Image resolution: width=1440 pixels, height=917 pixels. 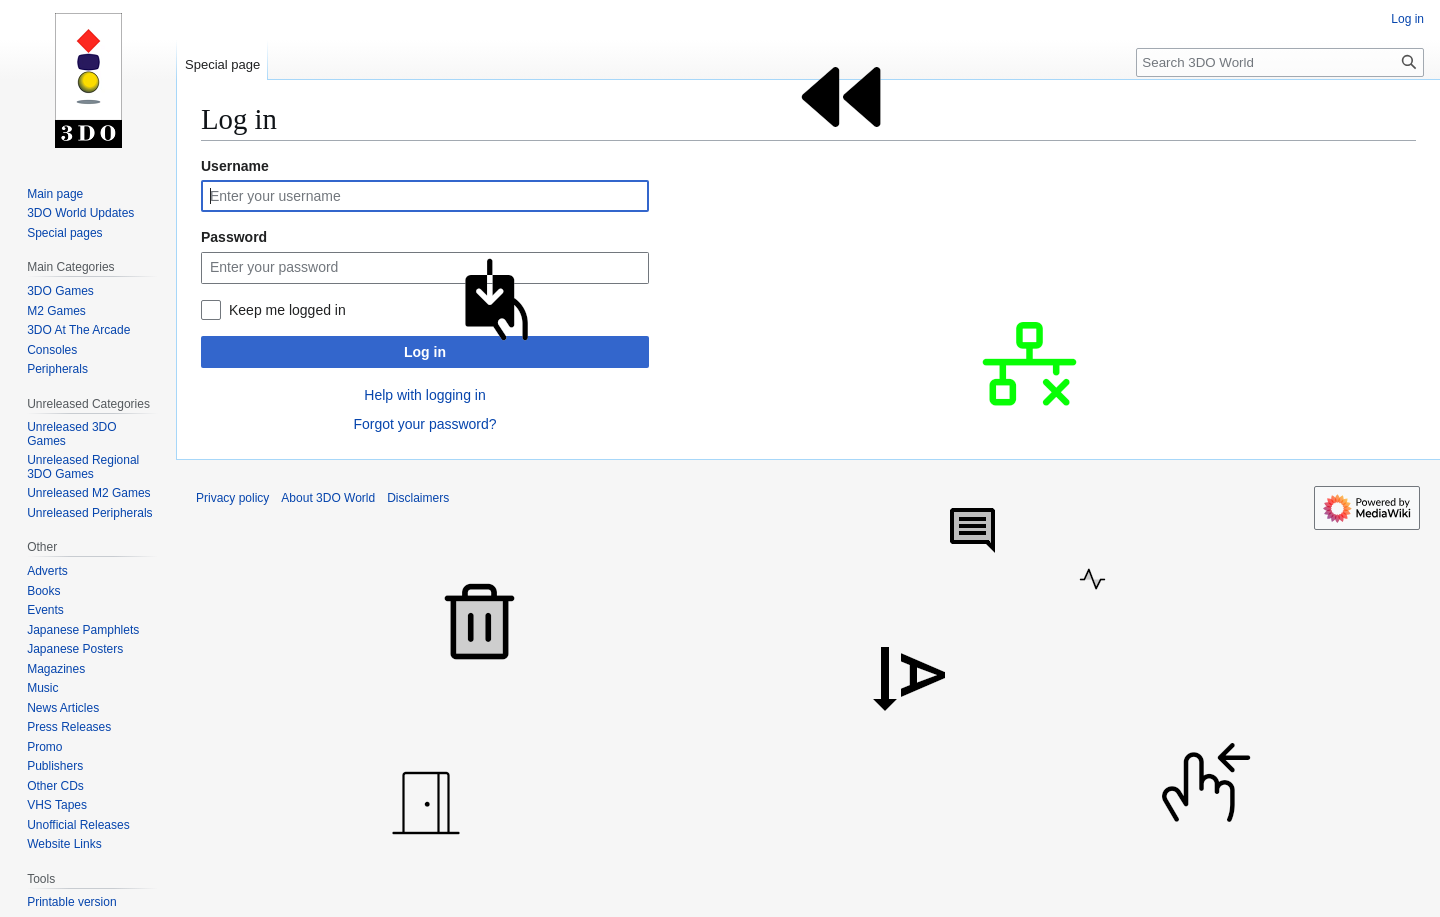 What do you see at coordinates (1029, 365) in the screenshot?
I see `network connection error or failure` at bounding box center [1029, 365].